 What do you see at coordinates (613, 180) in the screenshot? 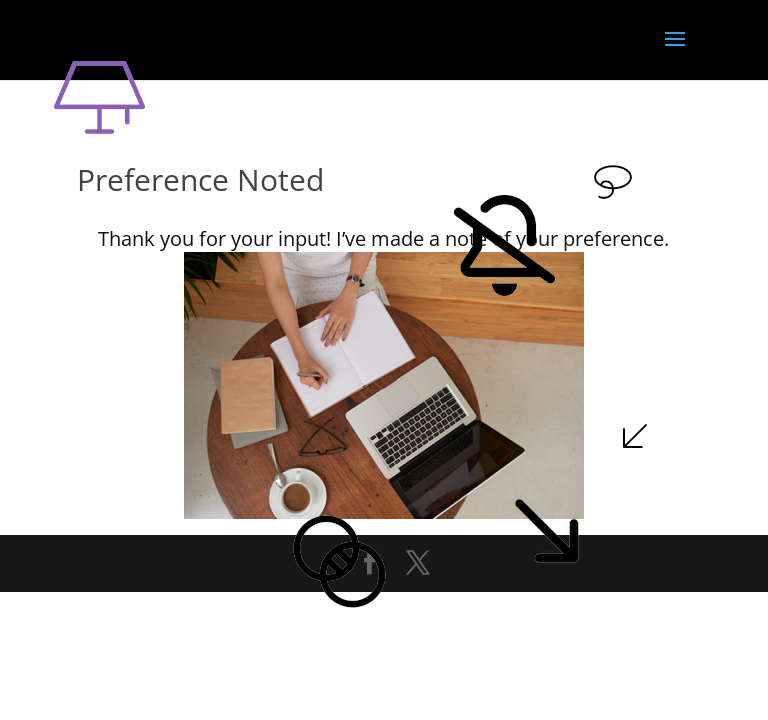
I see `use lasso selection tool` at bounding box center [613, 180].